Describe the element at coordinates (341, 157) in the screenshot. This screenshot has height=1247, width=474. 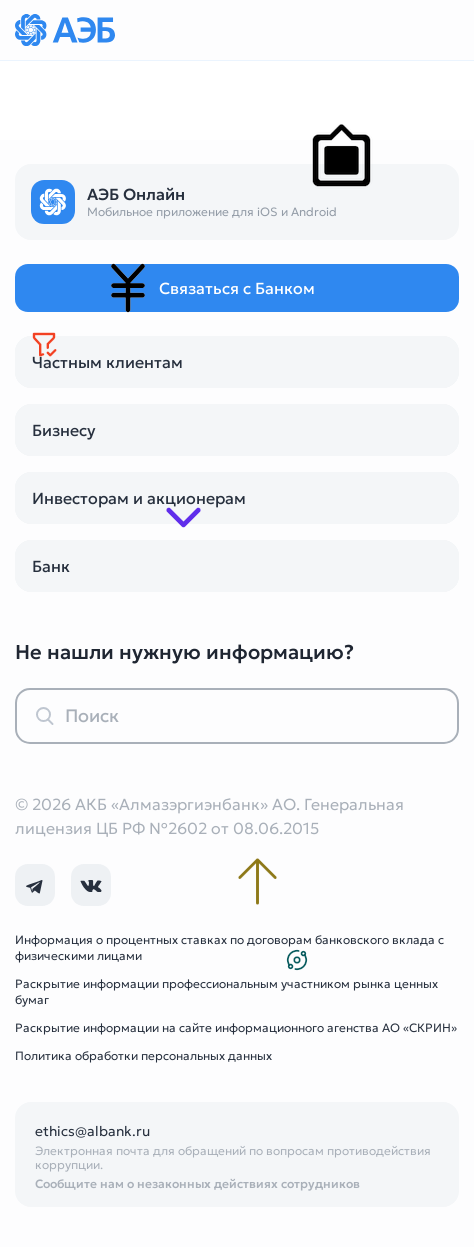
I see `view photo in a decorative frame` at that location.